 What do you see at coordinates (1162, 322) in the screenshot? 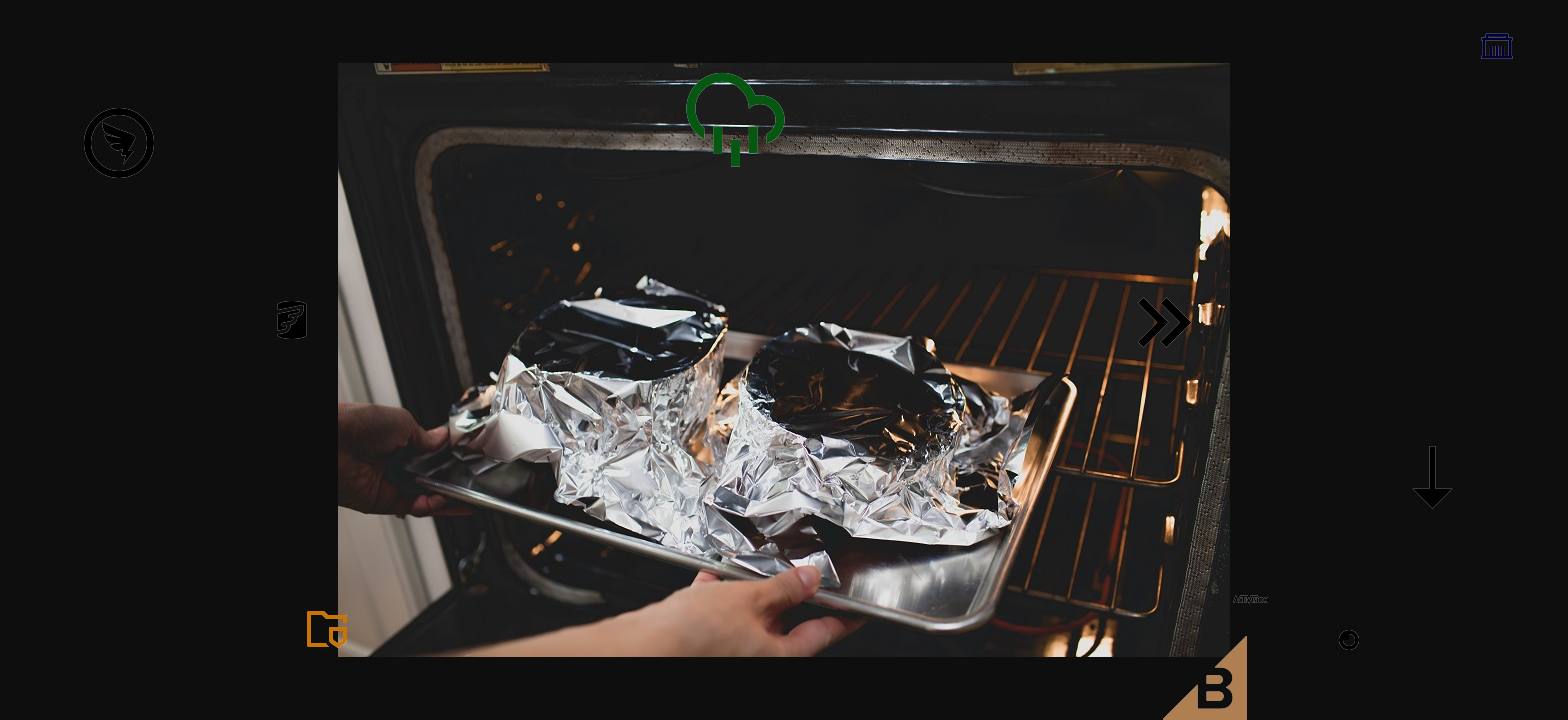
I see `skip forward or advance to next item` at bounding box center [1162, 322].